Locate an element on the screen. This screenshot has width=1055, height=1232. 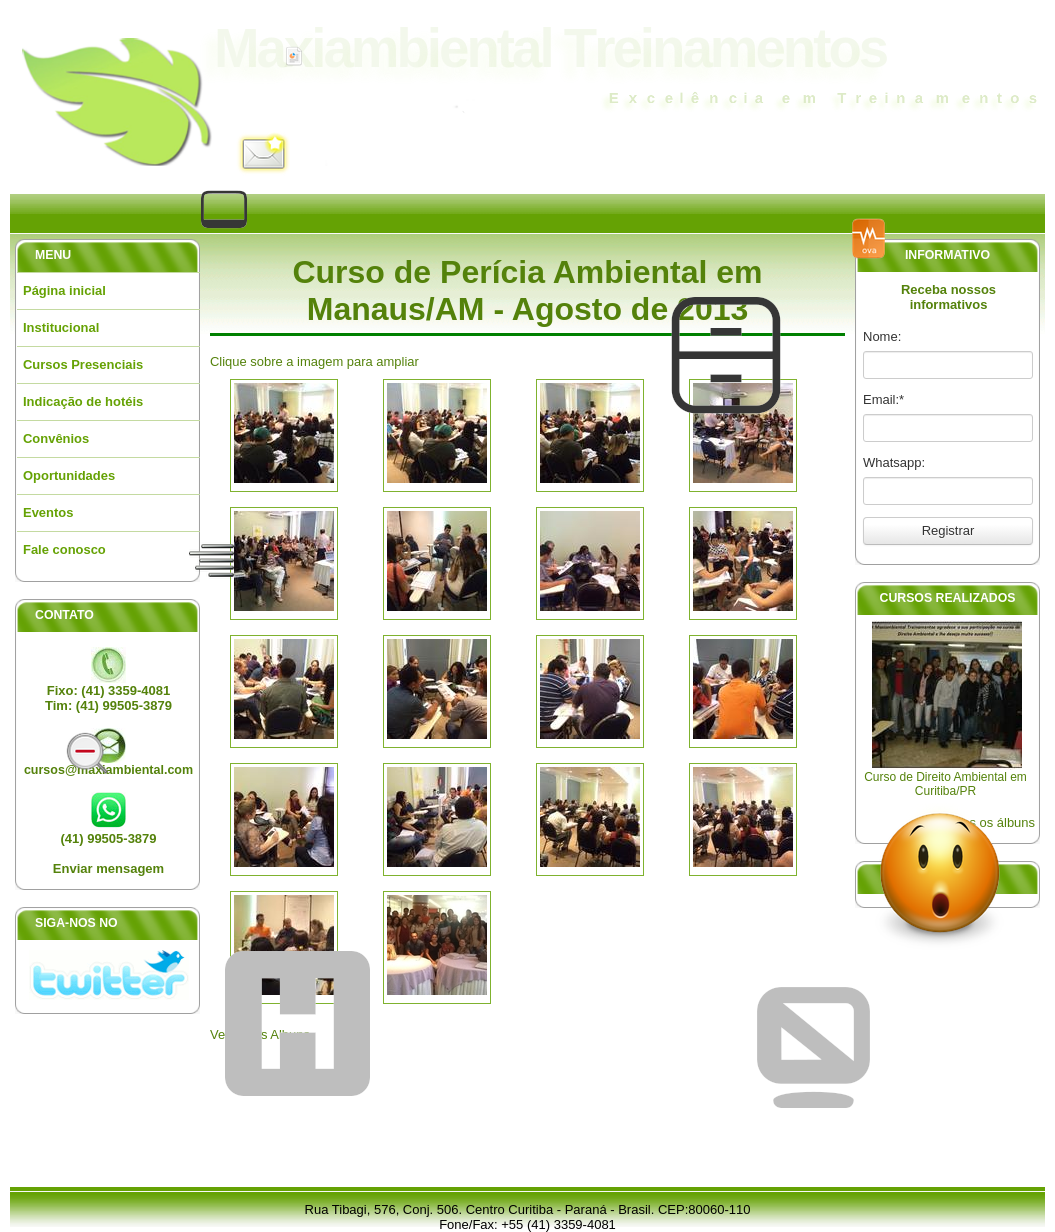
adjust display or monitor settings is located at coordinates (813, 1043).